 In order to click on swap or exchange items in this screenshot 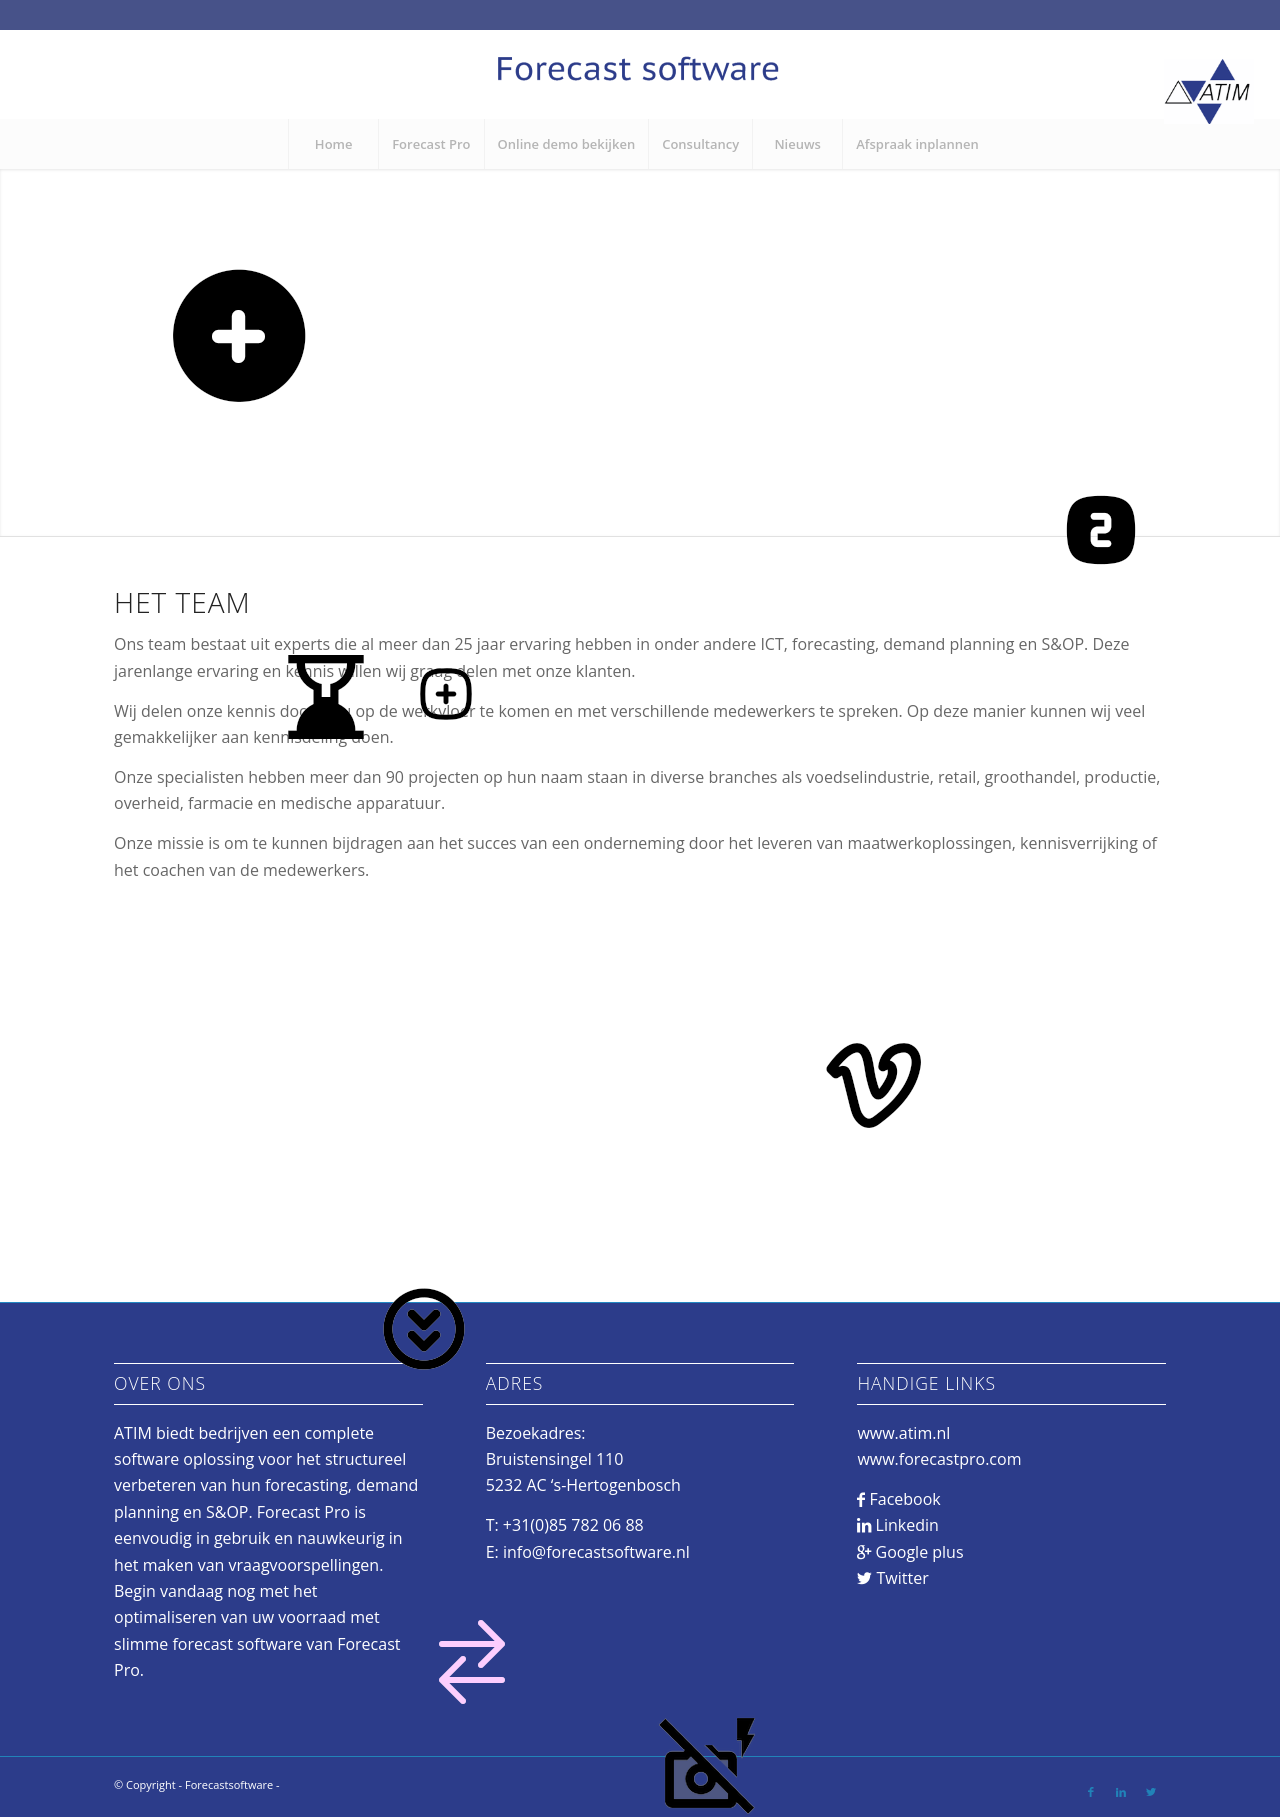, I will do `click(472, 1662)`.